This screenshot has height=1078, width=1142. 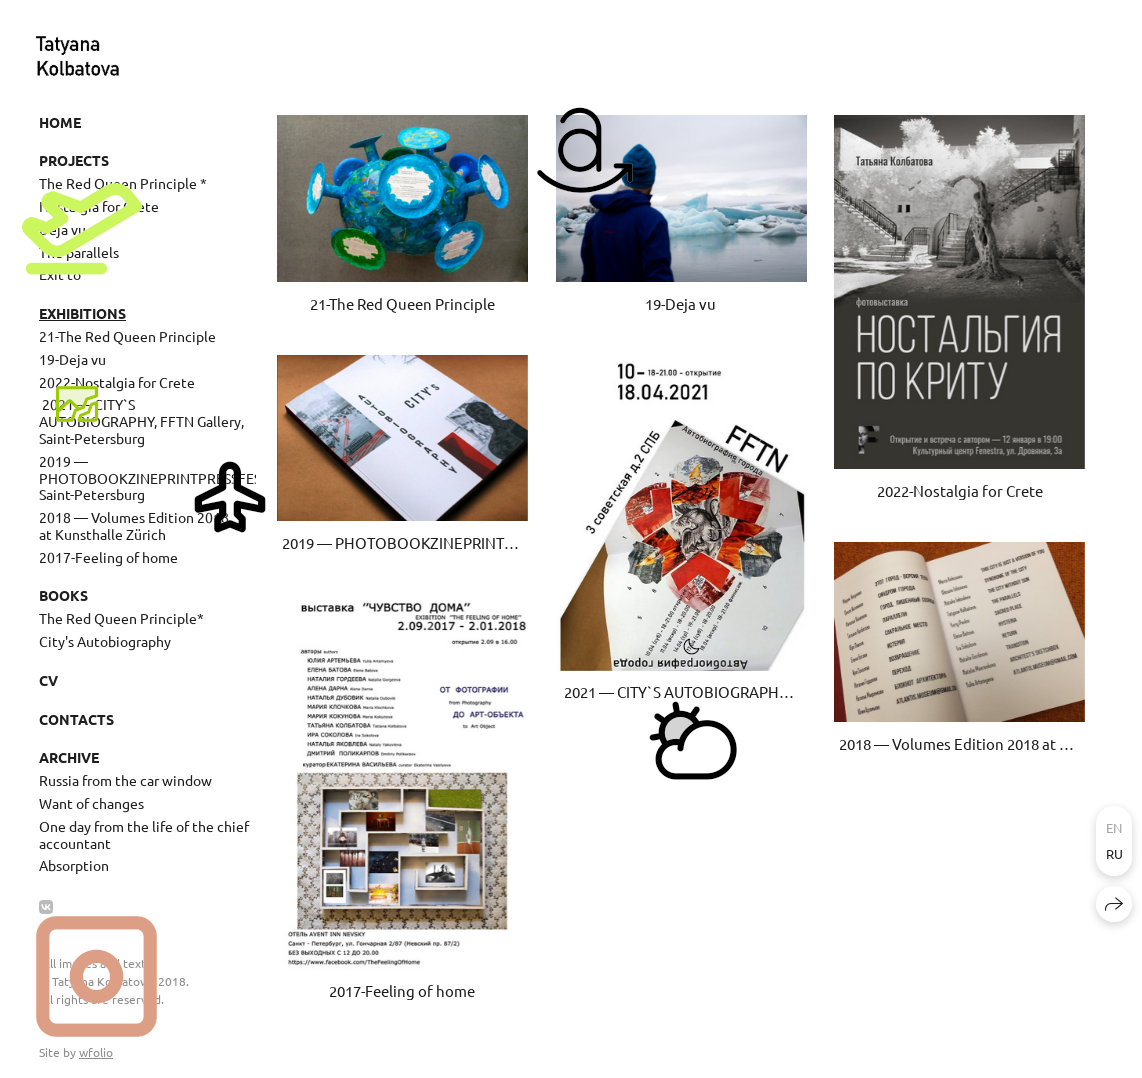 What do you see at coordinates (230, 497) in the screenshot?
I see `enable airplane mode` at bounding box center [230, 497].